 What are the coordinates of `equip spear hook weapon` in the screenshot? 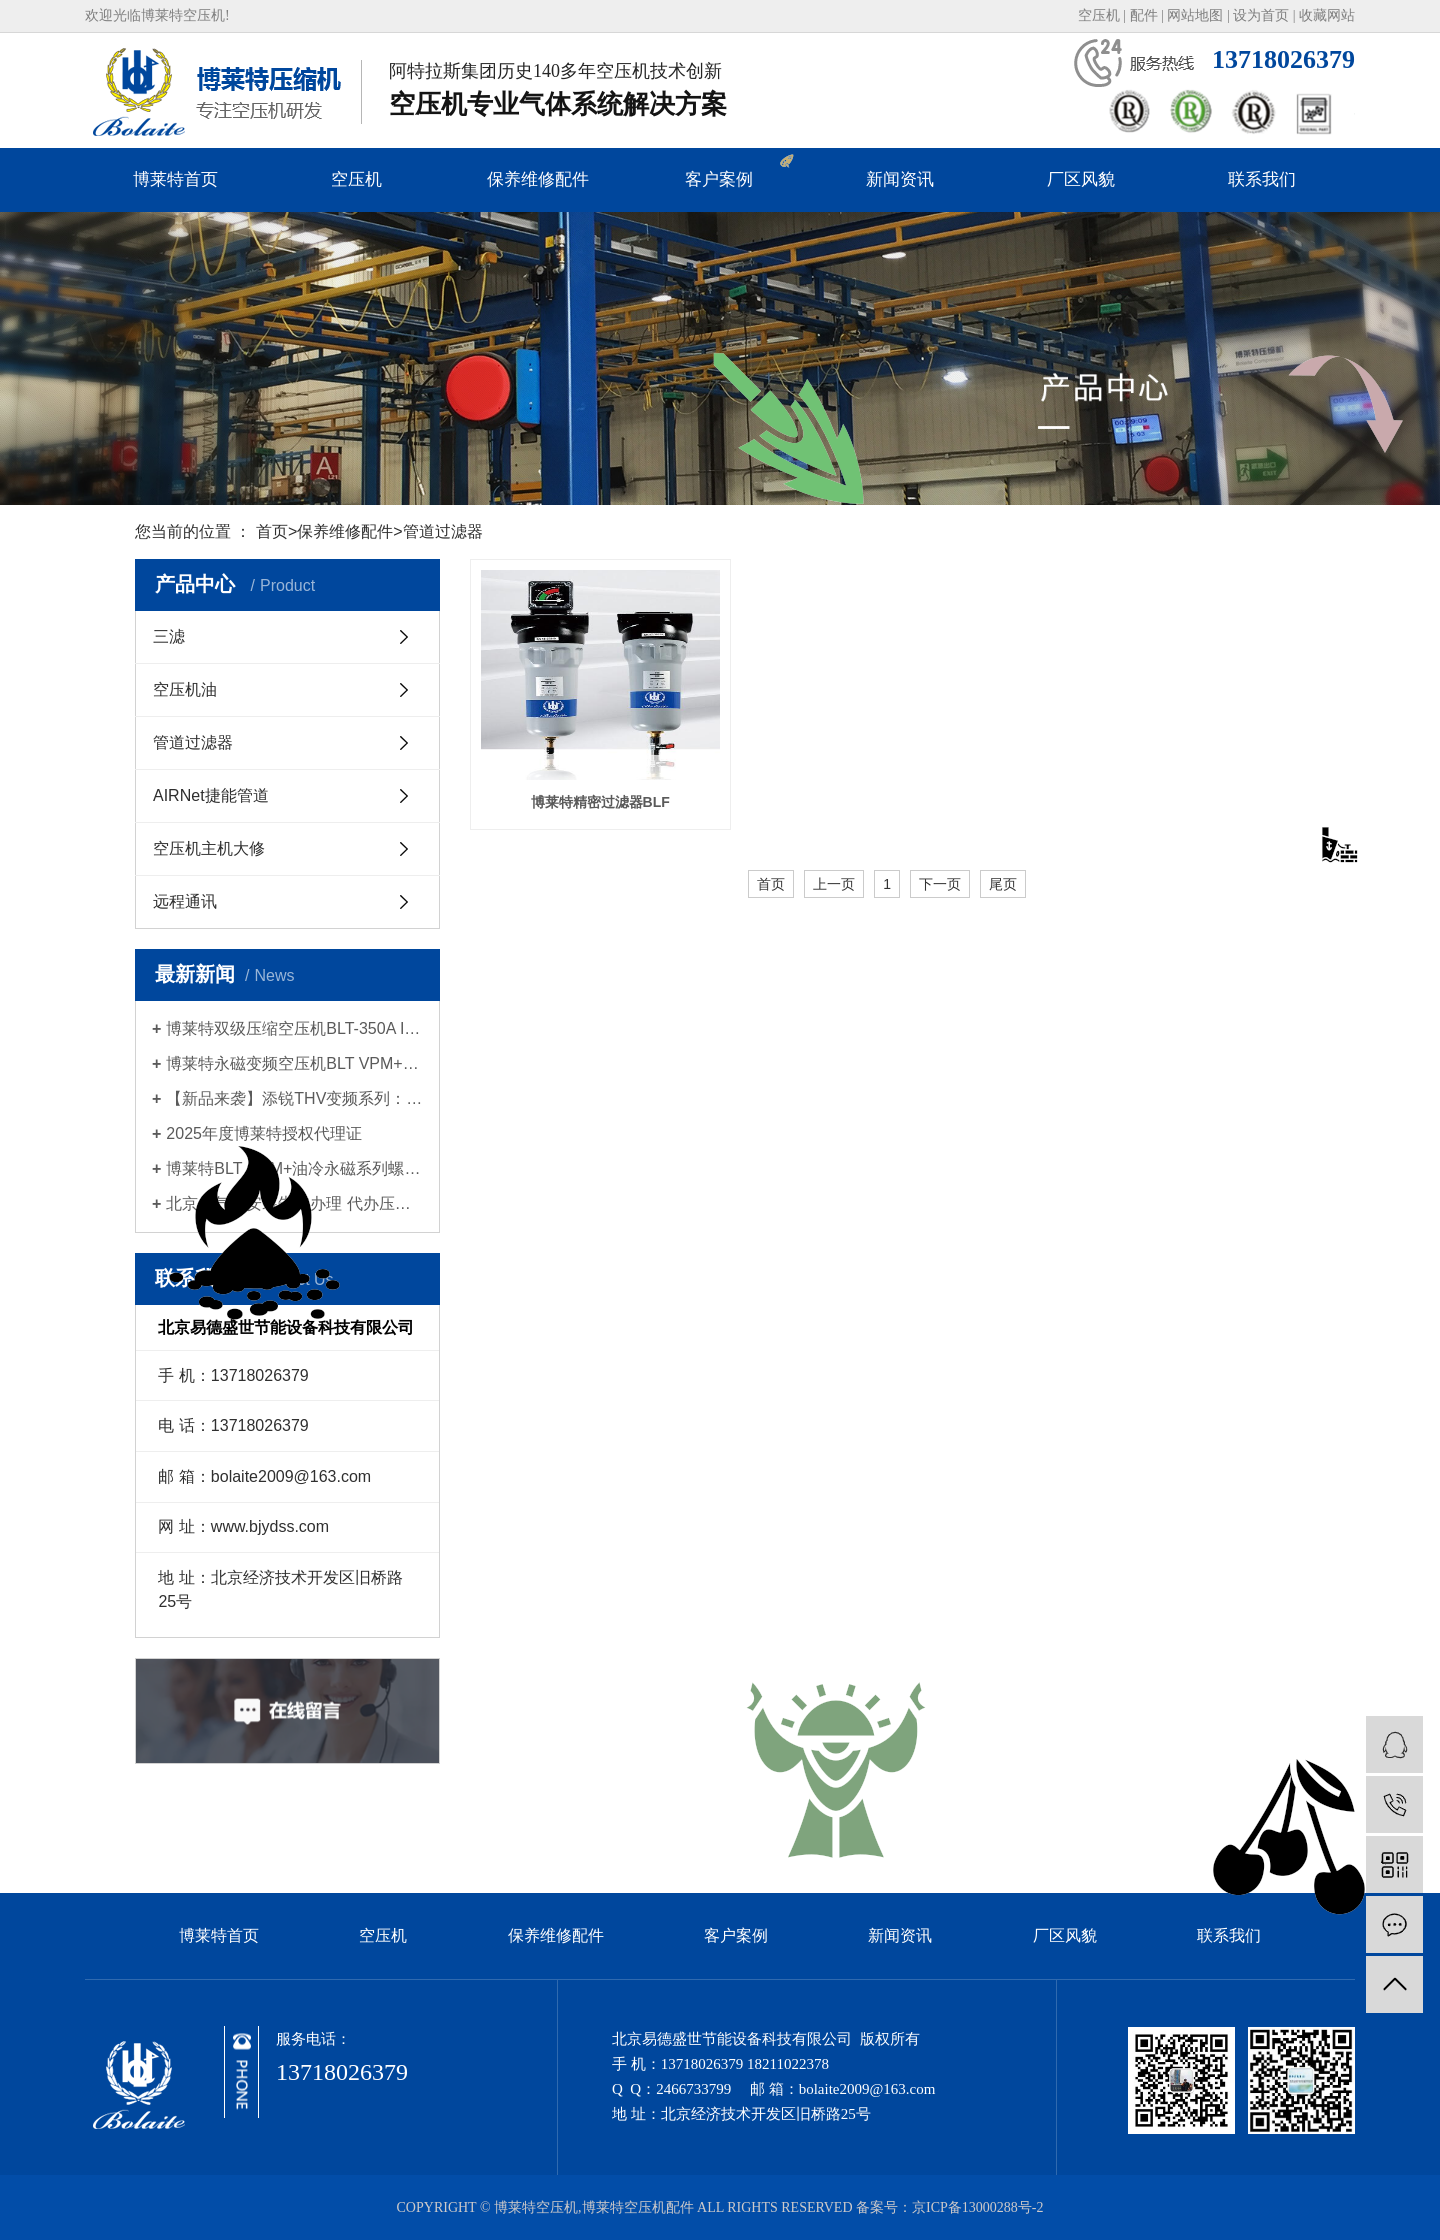 It's located at (788, 427).